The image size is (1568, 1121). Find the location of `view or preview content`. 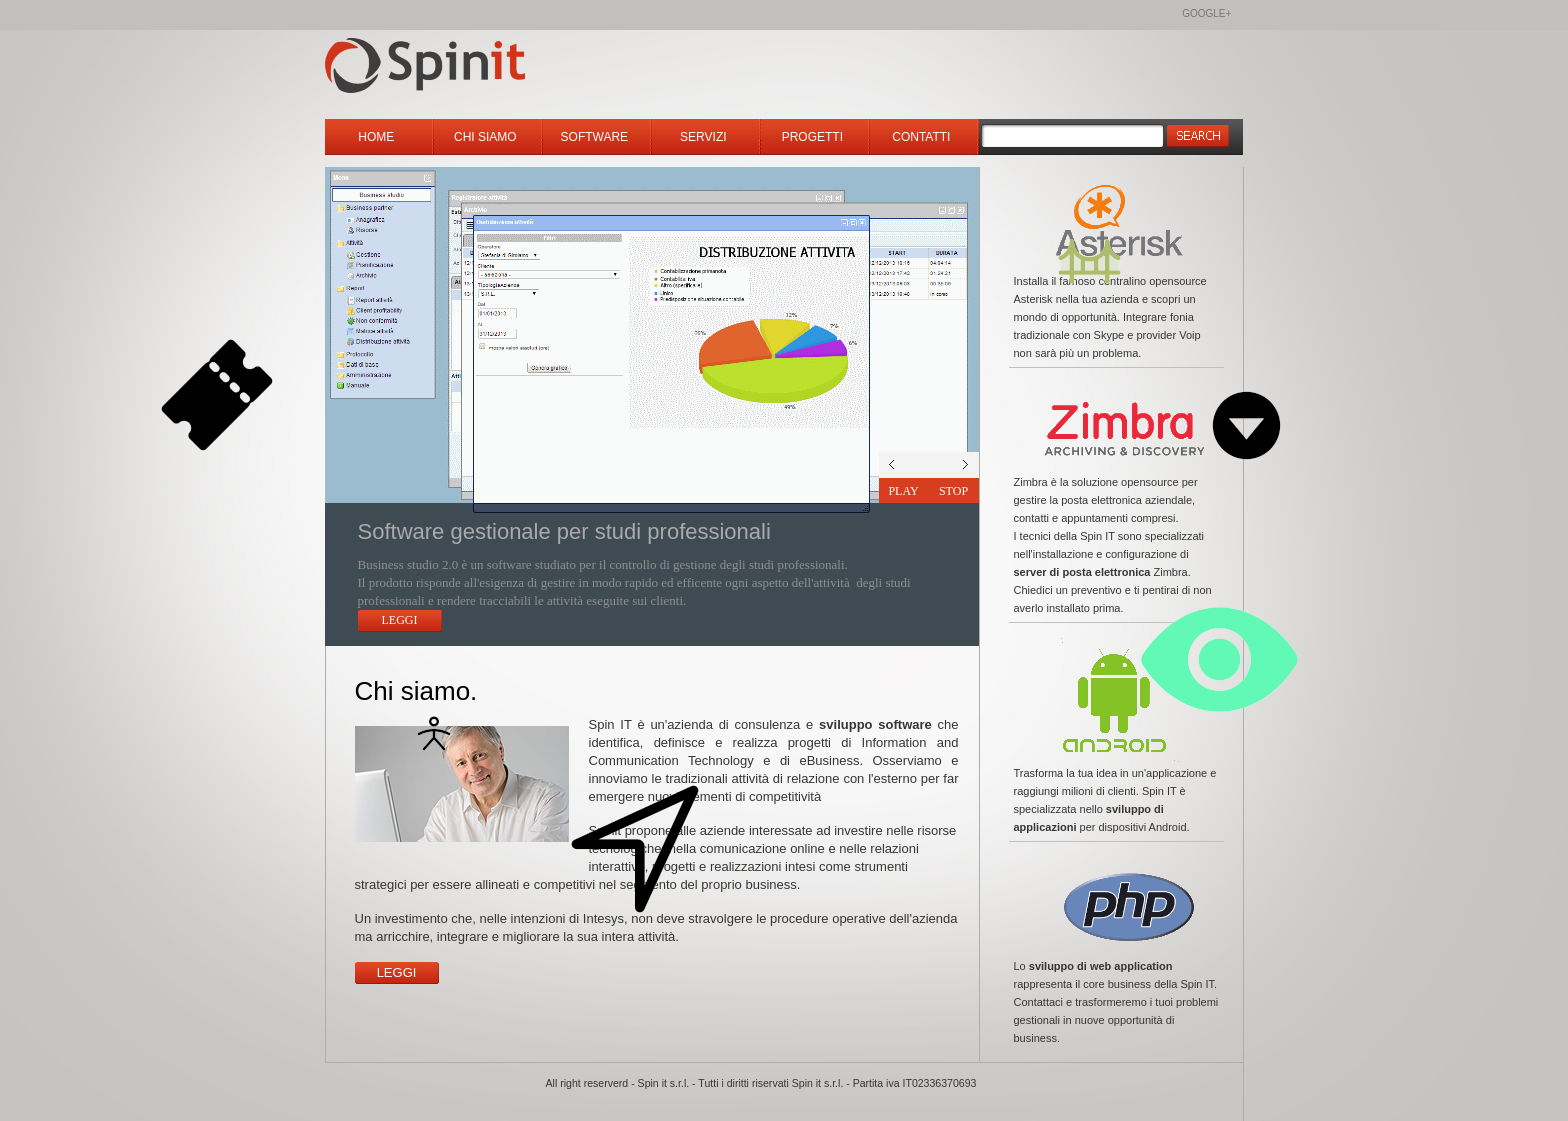

view or preview content is located at coordinates (1219, 659).